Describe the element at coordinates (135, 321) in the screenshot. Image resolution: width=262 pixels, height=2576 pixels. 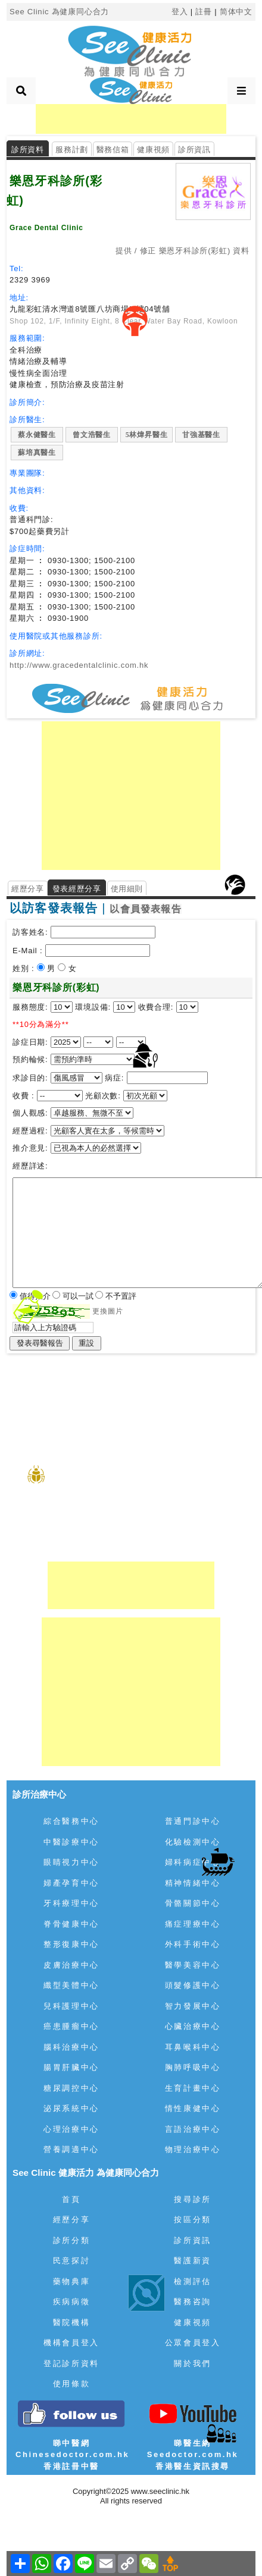
I see `indicates nausea or sickness status effect` at that location.